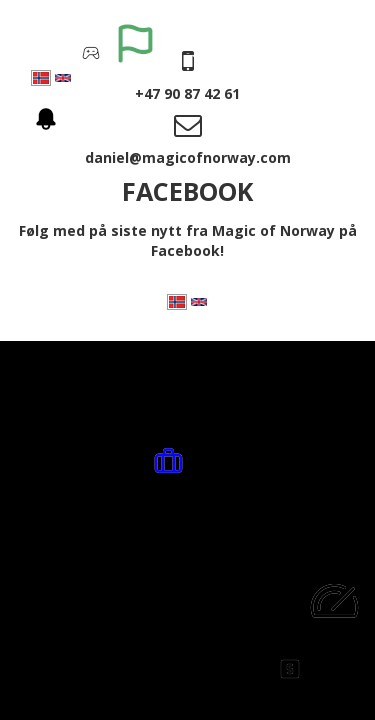 The image size is (375, 720). I want to click on view speed or performance metrics, so click(334, 602).